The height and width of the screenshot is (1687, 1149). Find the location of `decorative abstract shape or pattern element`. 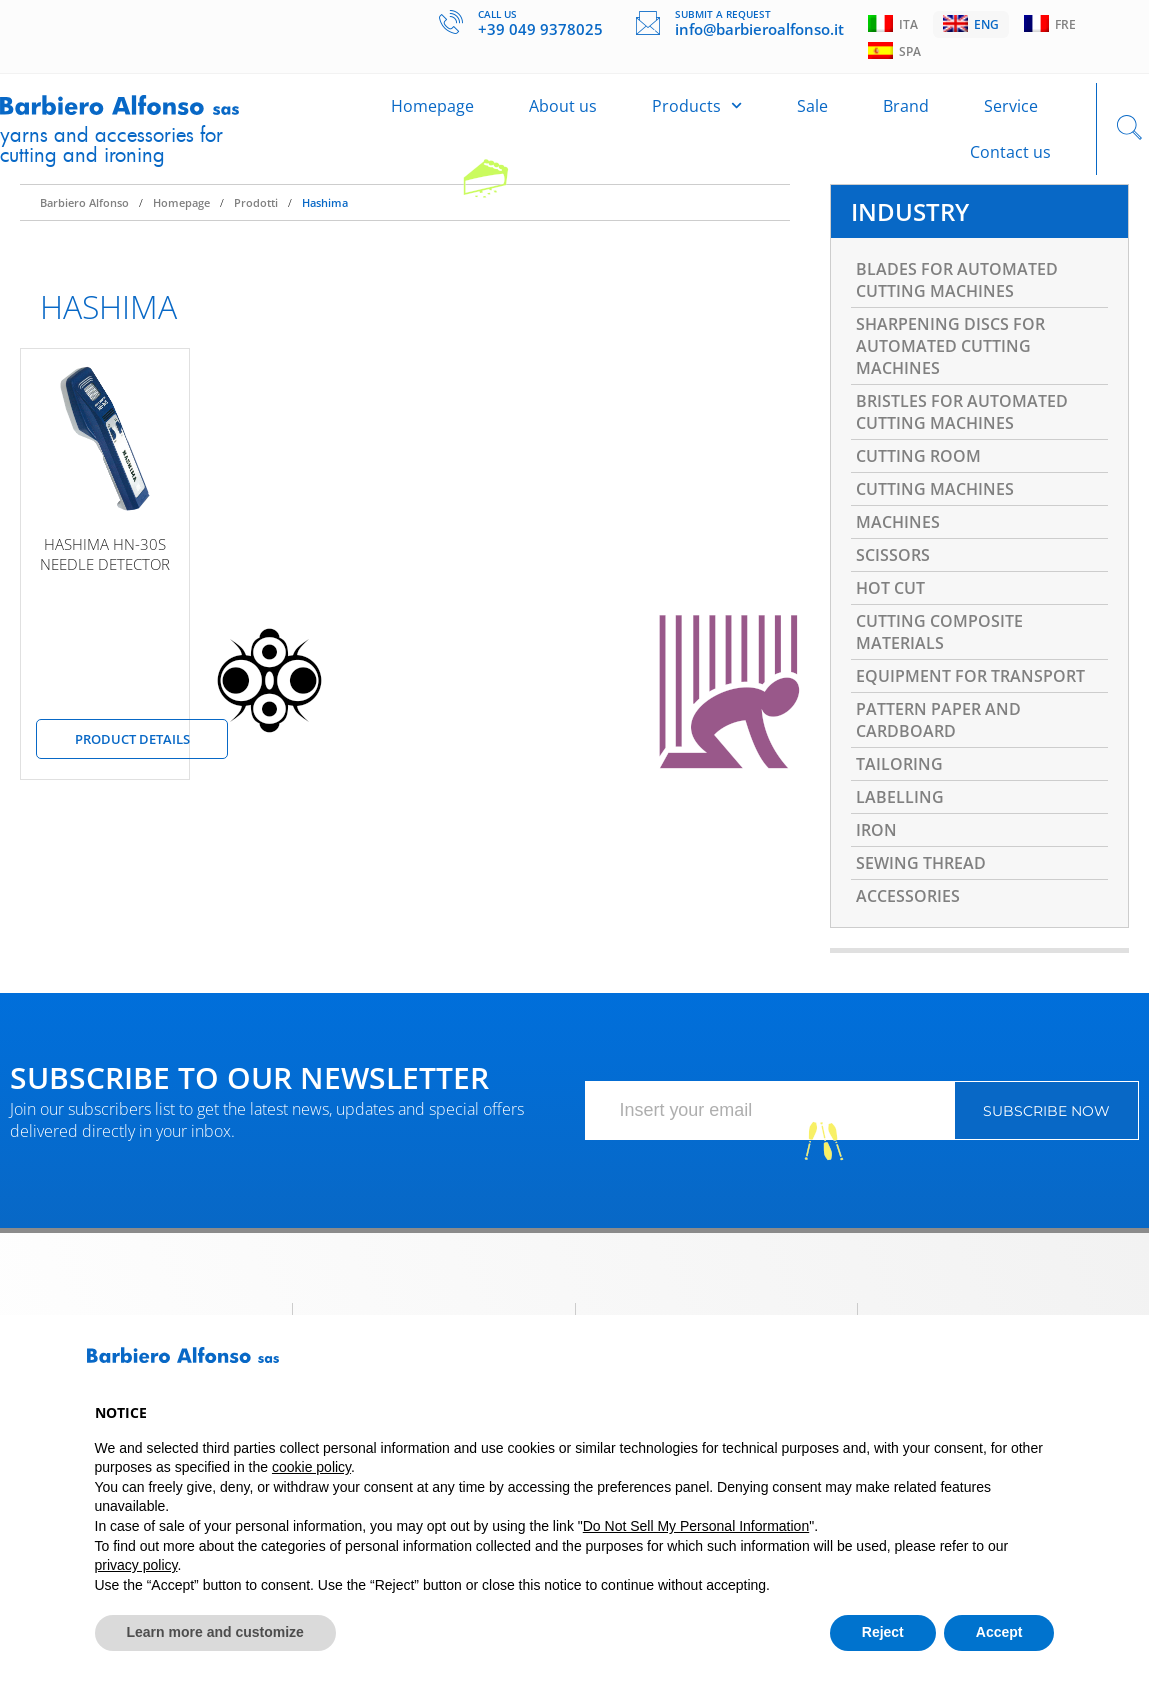

decorative abstract shape or pattern element is located at coordinates (269, 680).